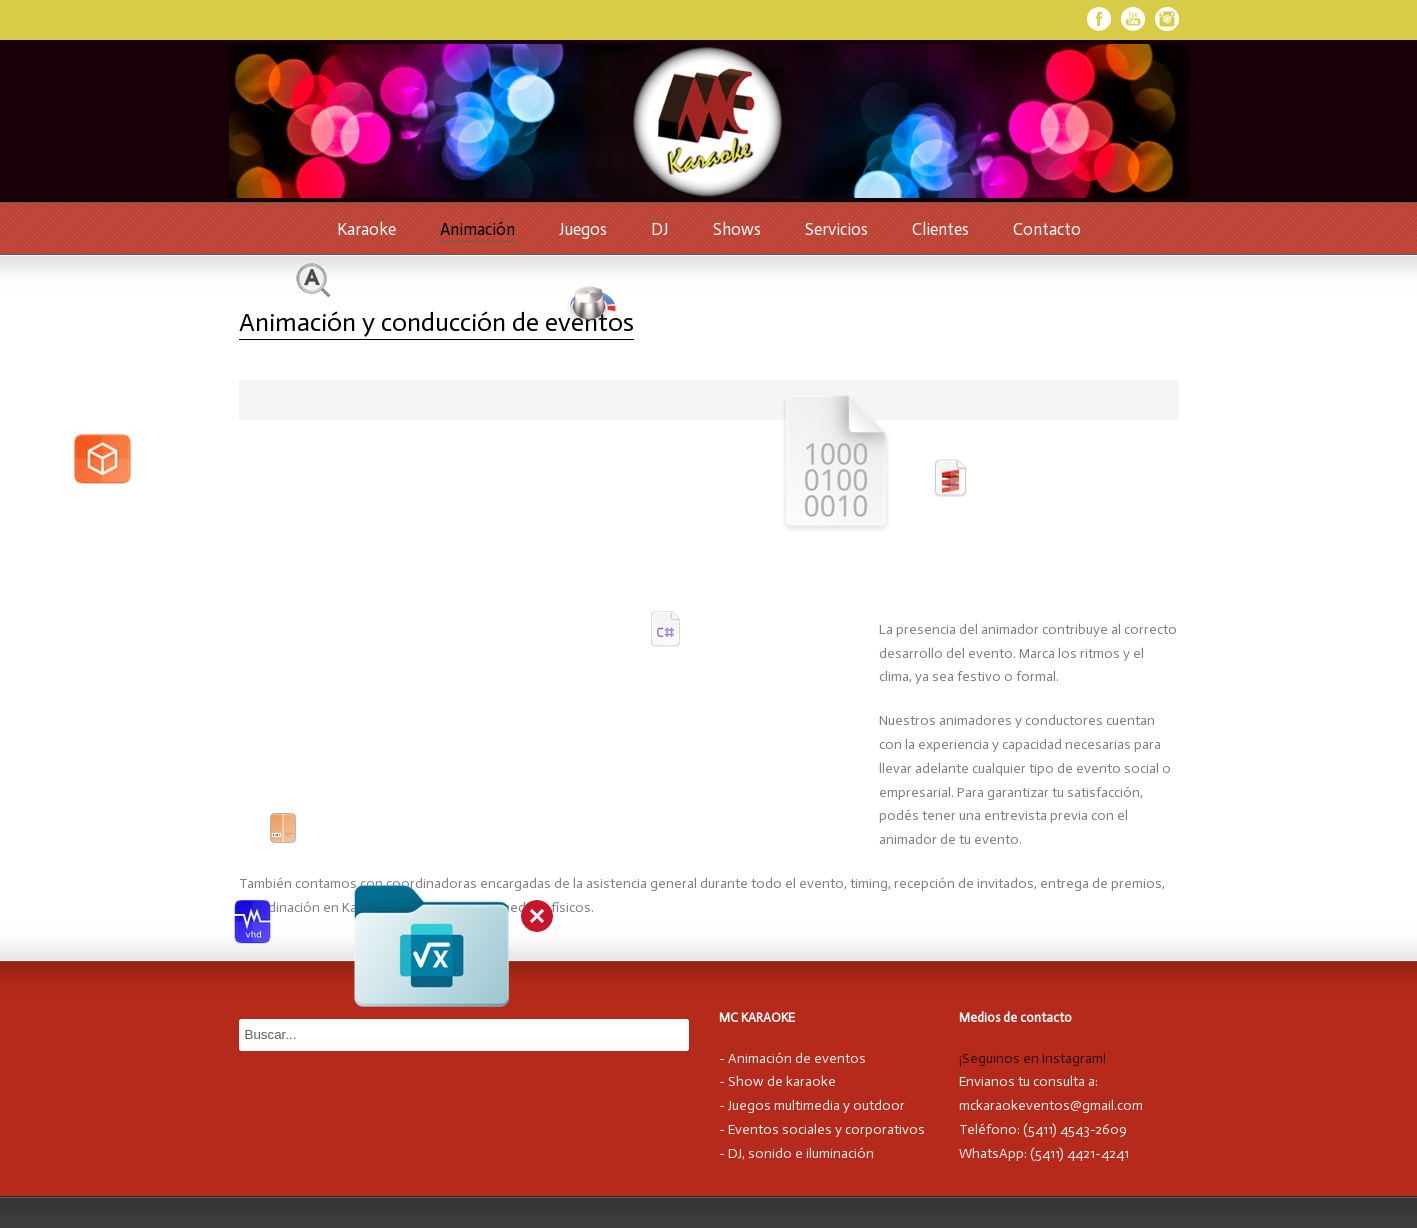 This screenshot has width=1417, height=1228. I want to click on open microsoft math solver files folder, so click(431, 950).